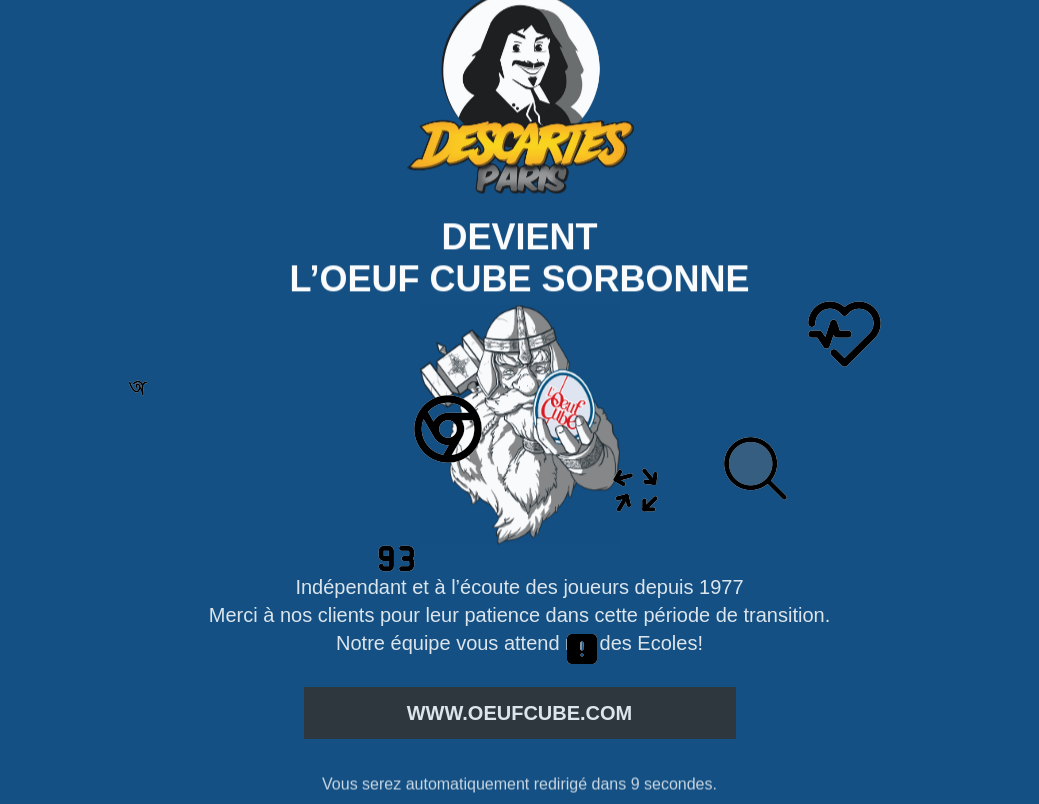 The width and height of the screenshot is (1039, 804). What do you see at coordinates (755, 468) in the screenshot?
I see `search for content or items` at bounding box center [755, 468].